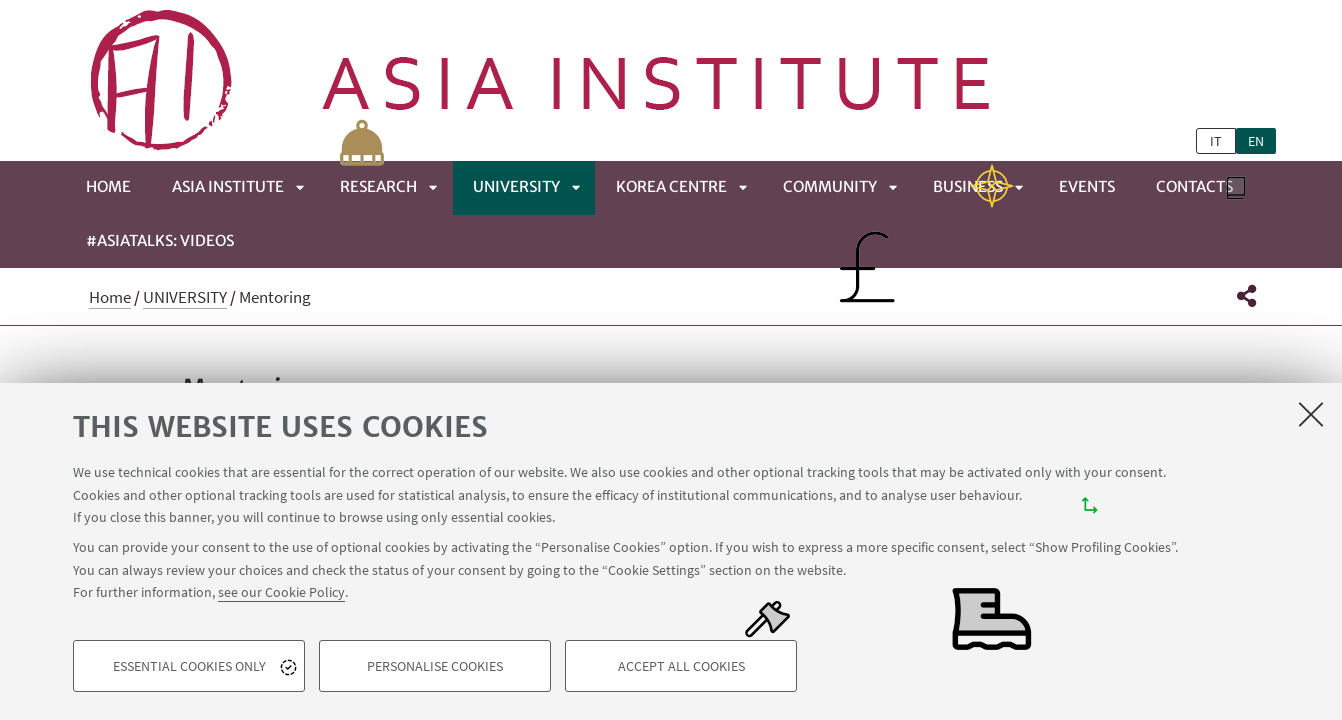  Describe the element at coordinates (1089, 505) in the screenshot. I see `indicates a path or vector direction` at that location.